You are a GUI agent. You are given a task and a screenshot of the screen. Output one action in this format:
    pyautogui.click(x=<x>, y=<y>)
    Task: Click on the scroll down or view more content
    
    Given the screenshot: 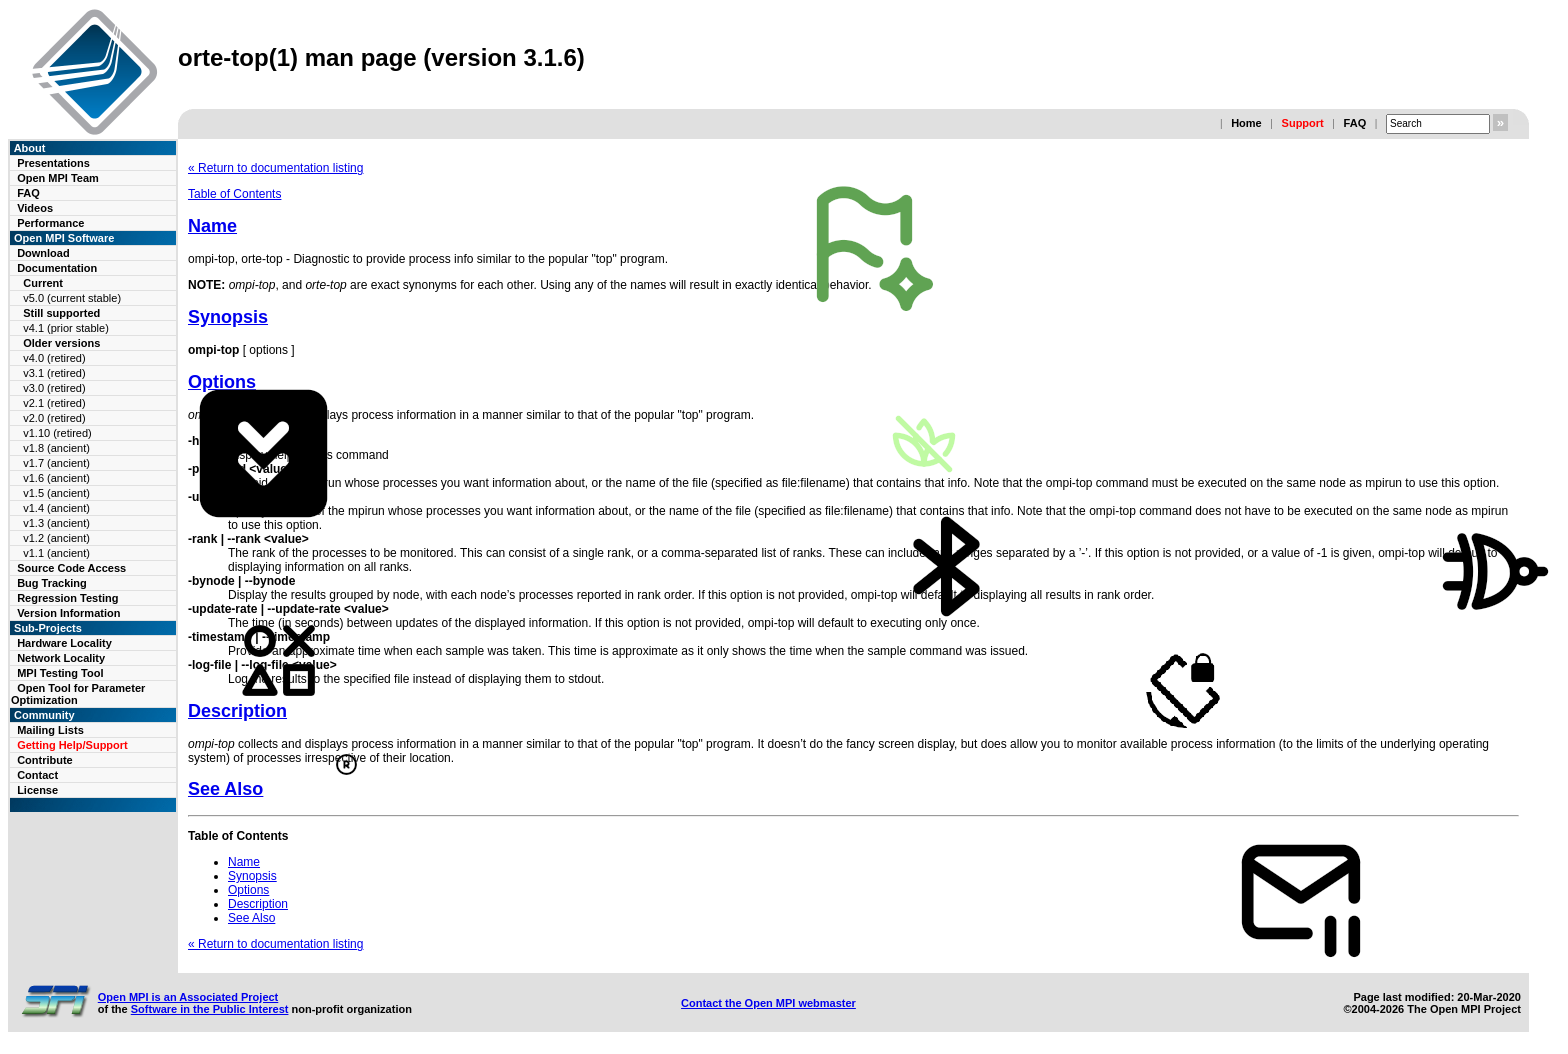 What is the action you would take?
    pyautogui.click(x=263, y=453)
    